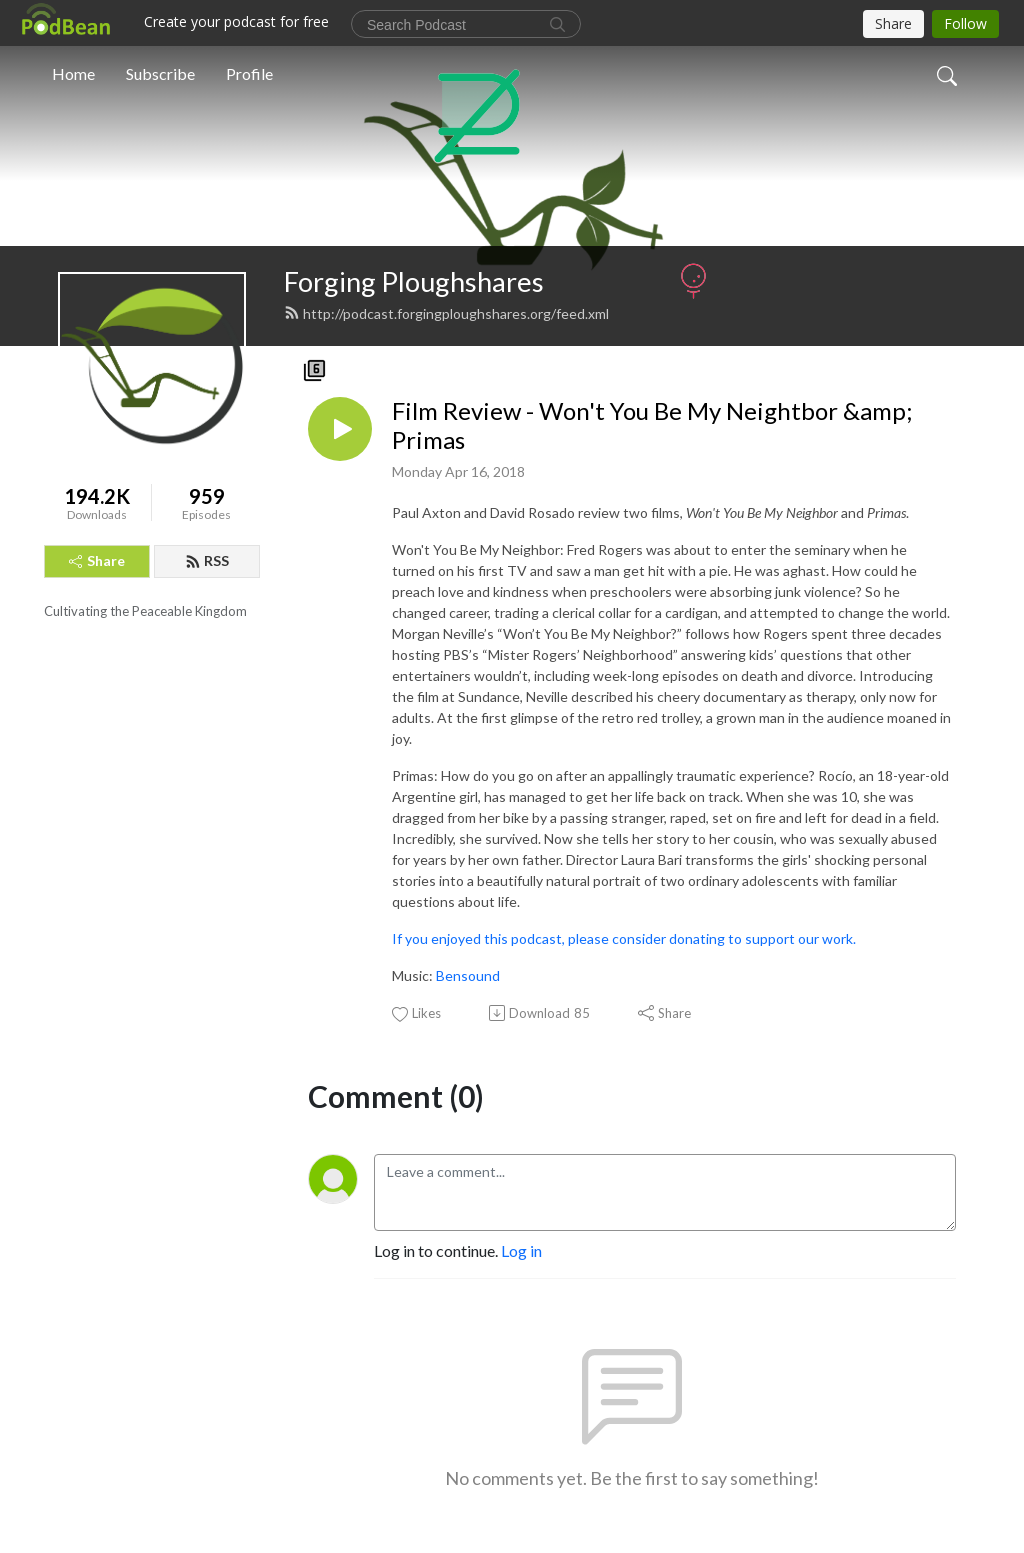 This screenshot has width=1024, height=1553. What do you see at coordinates (477, 116) in the screenshot?
I see `indicates set is not a superset of another in mathematical notation` at bounding box center [477, 116].